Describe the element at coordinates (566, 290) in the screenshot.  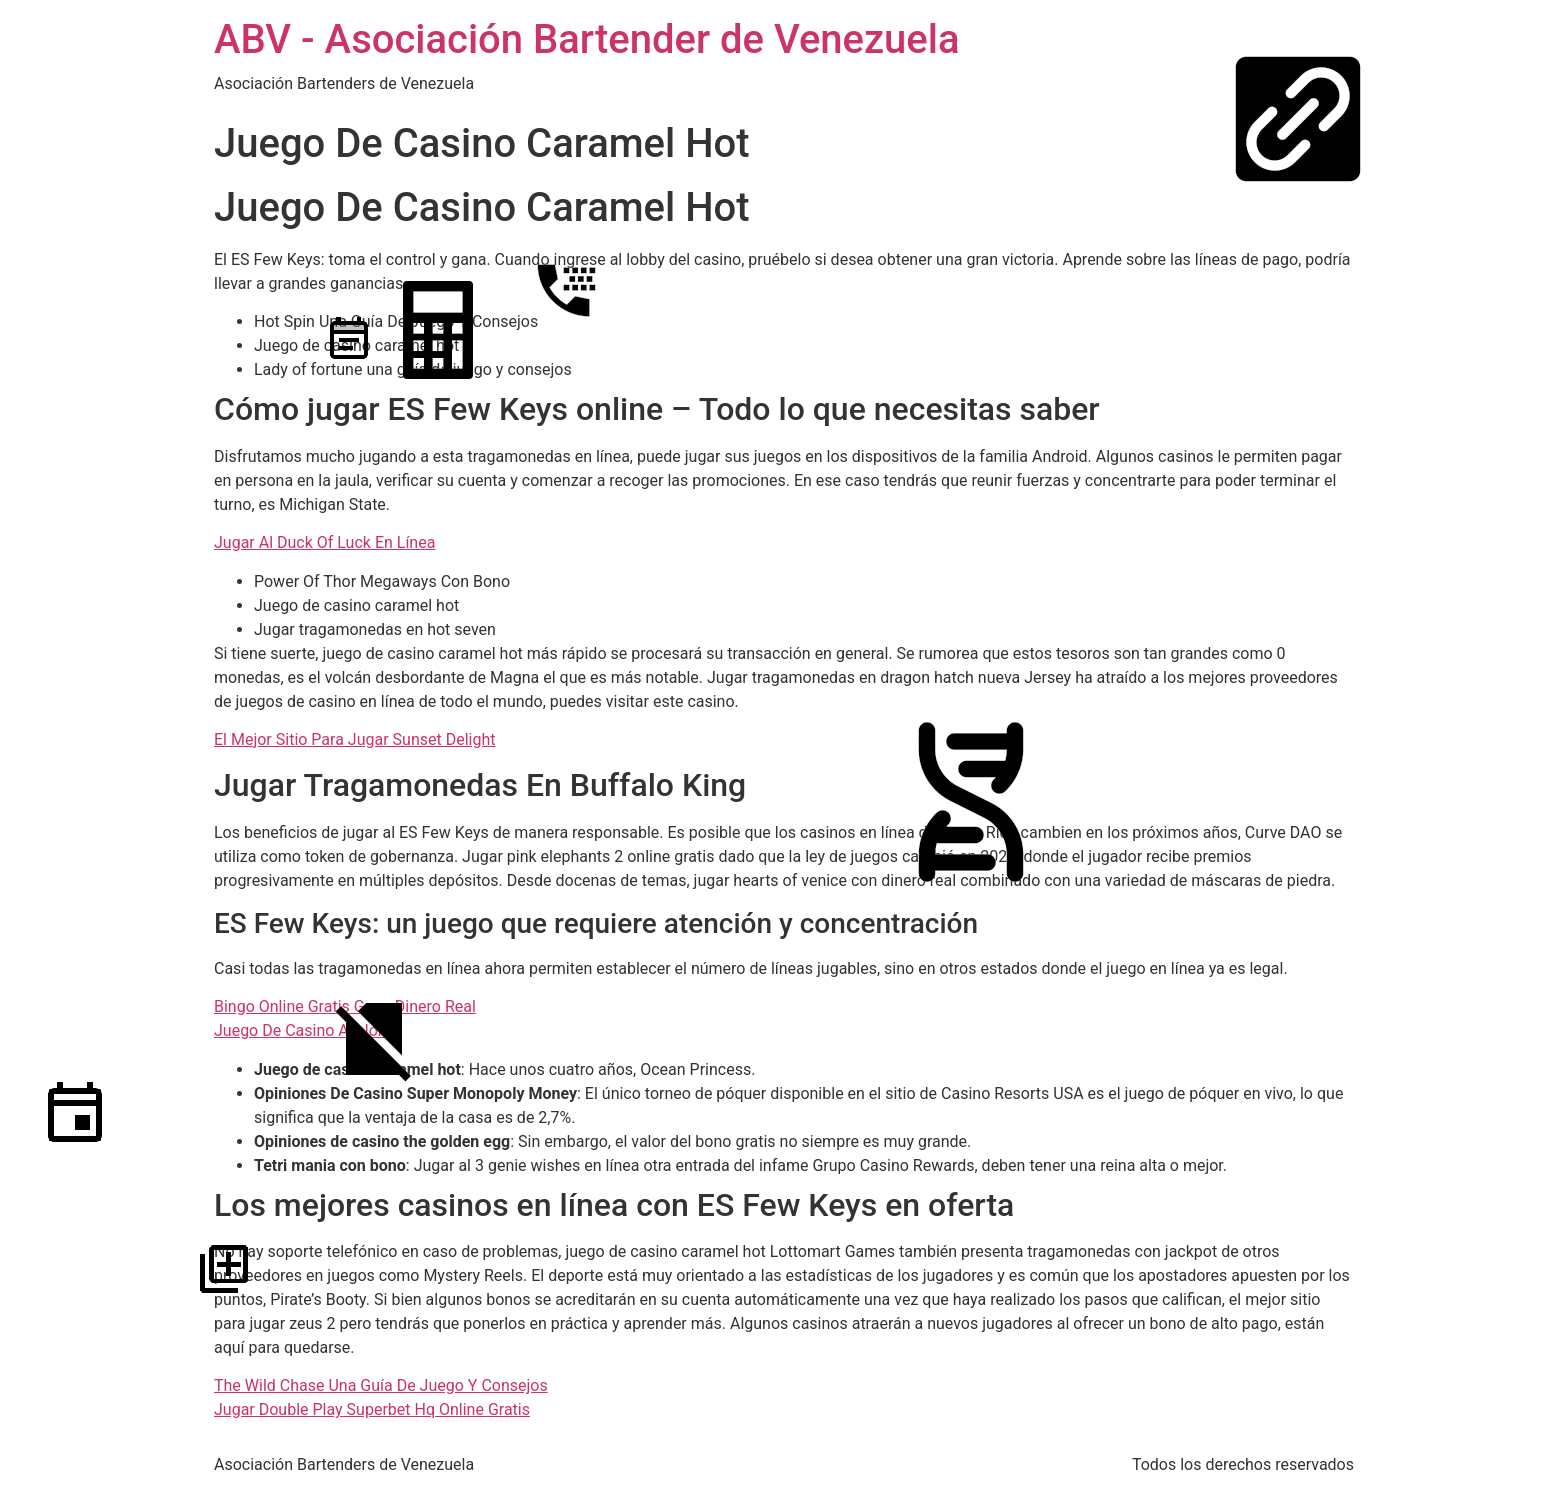
I see `access TTY/TDD accessibility calling features` at that location.